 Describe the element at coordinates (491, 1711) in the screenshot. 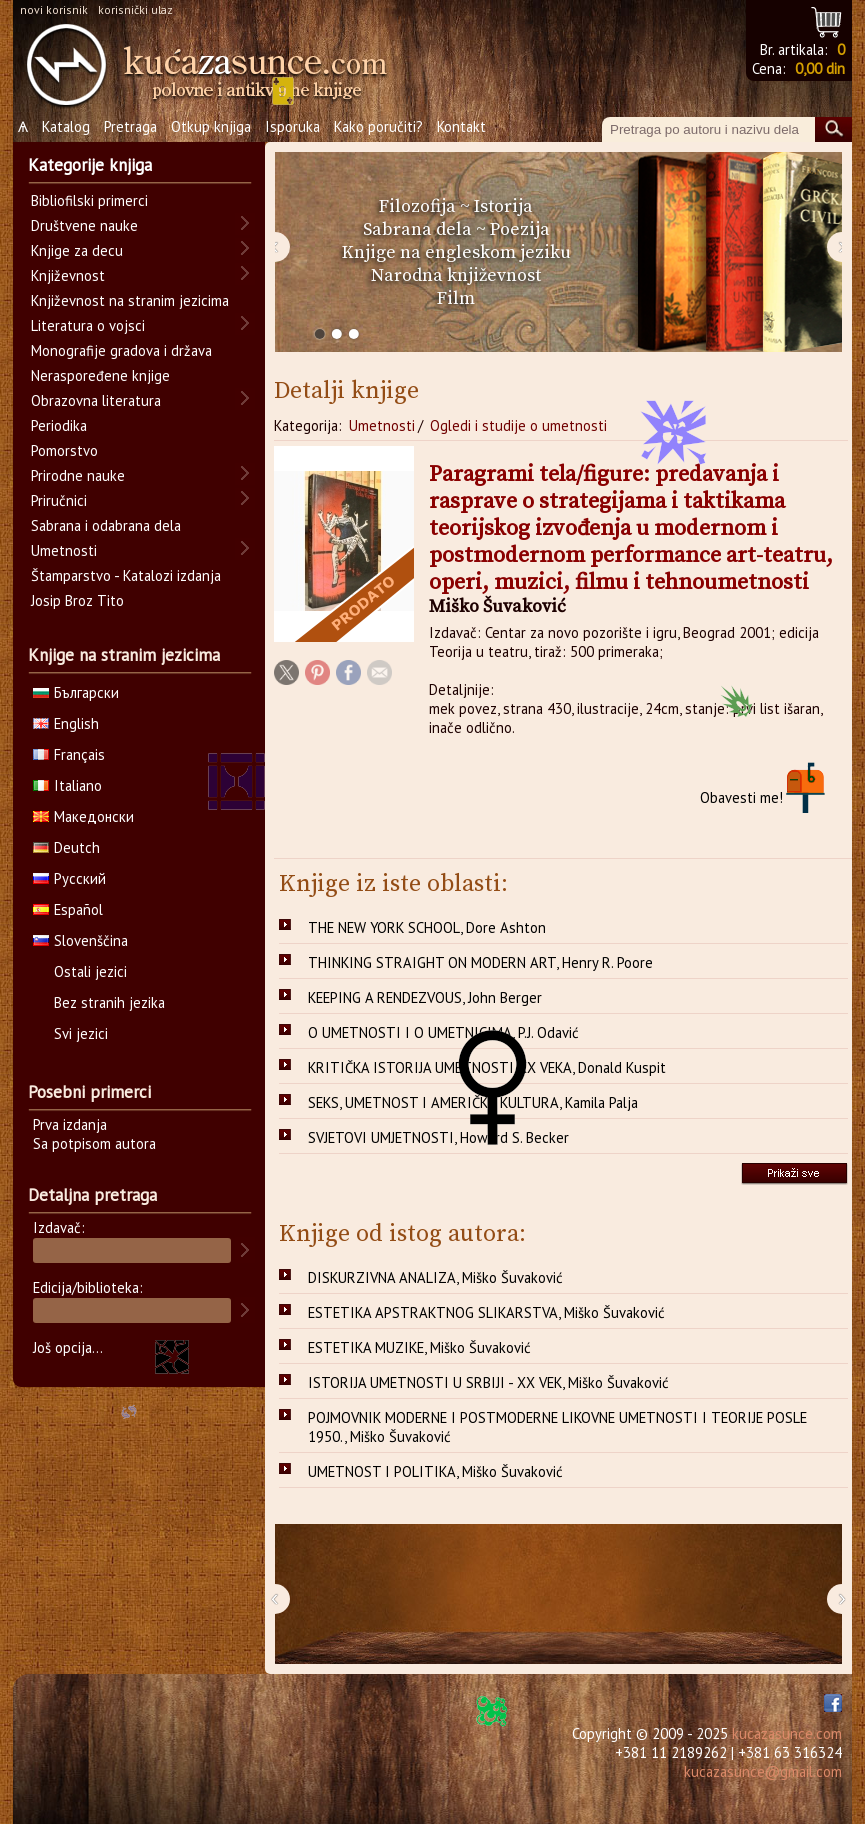

I see `indicates foam or bubbles effect in game` at that location.